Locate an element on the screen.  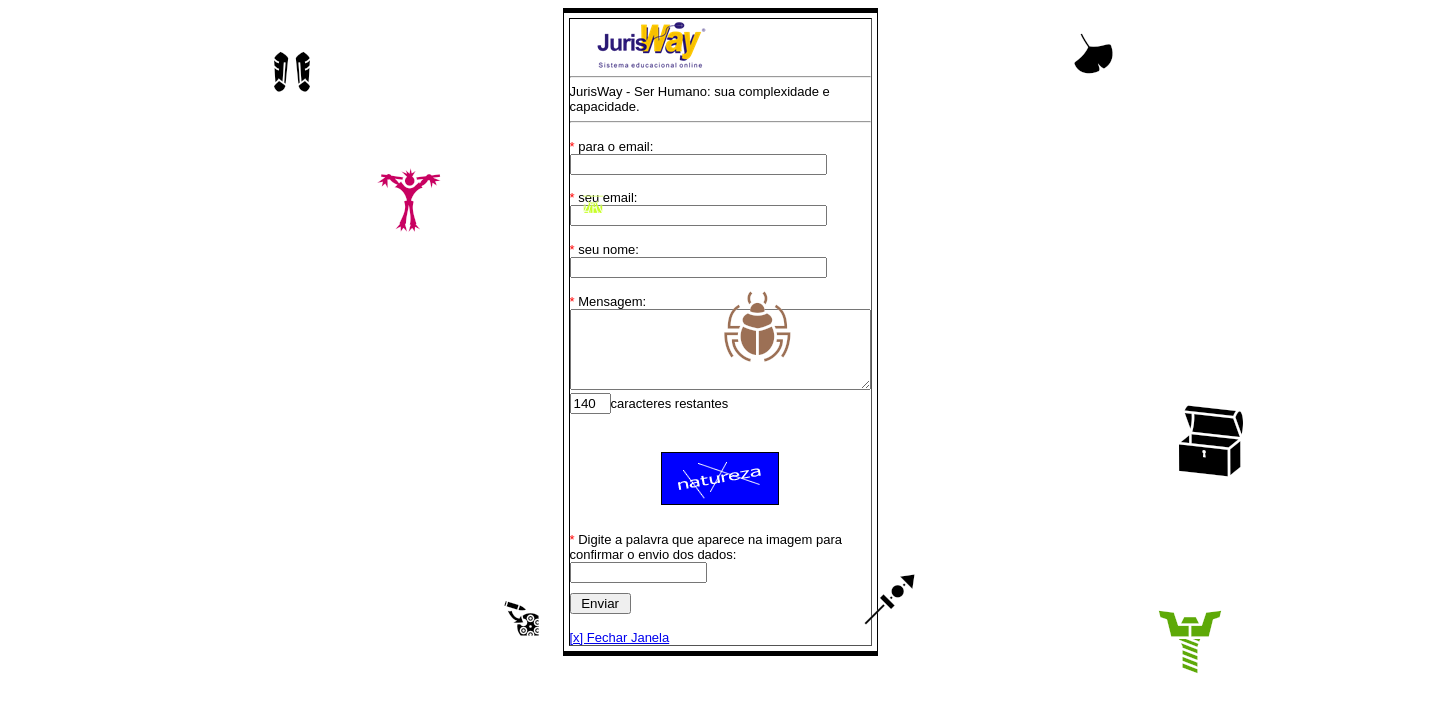
oden food item in a cooking or food-themed game is located at coordinates (889, 599).